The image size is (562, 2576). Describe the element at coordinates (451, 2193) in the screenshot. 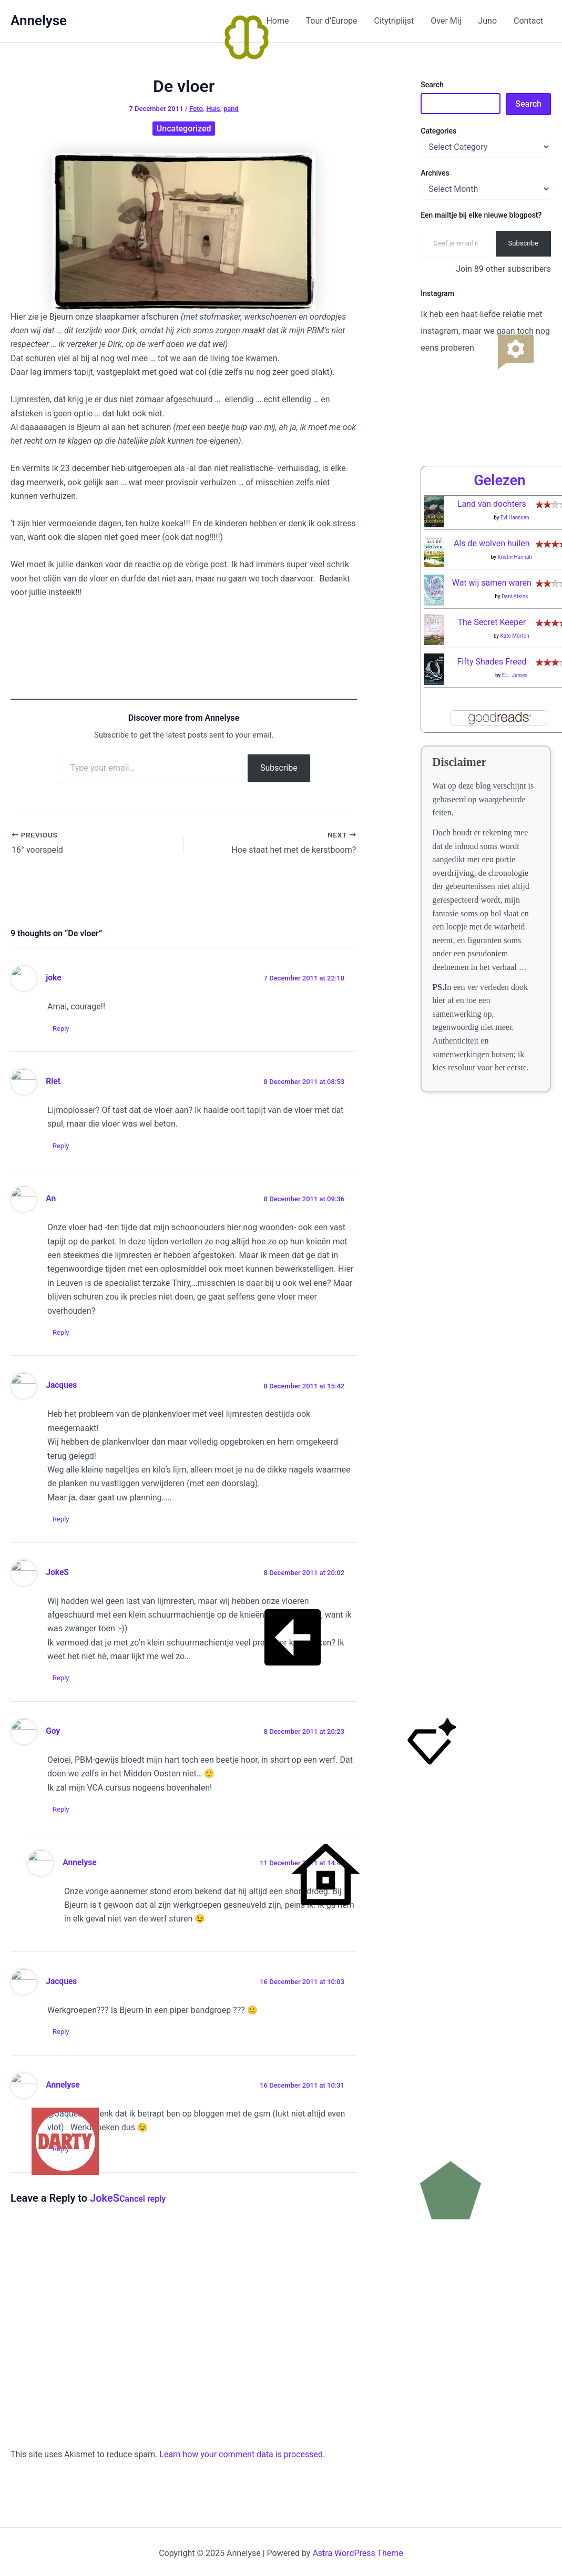

I see `pentagon shape tool for design applications` at that location.